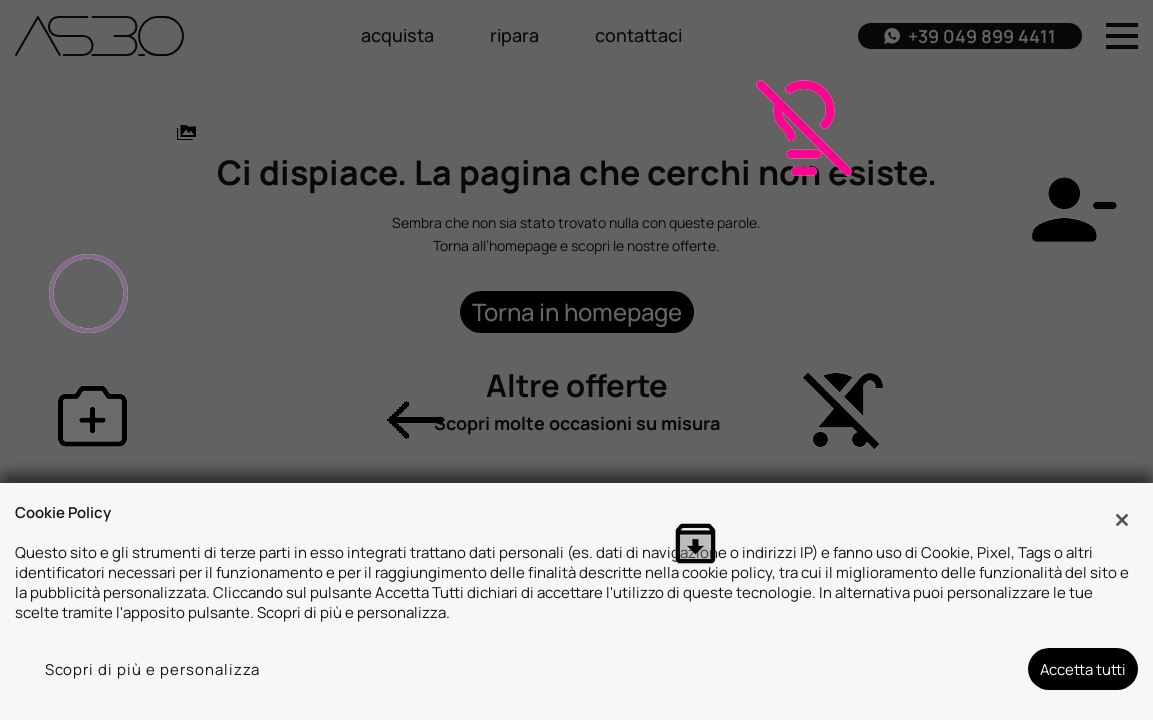  I want to click on indicates strollers are not permitted in this area, so click(844, 408).